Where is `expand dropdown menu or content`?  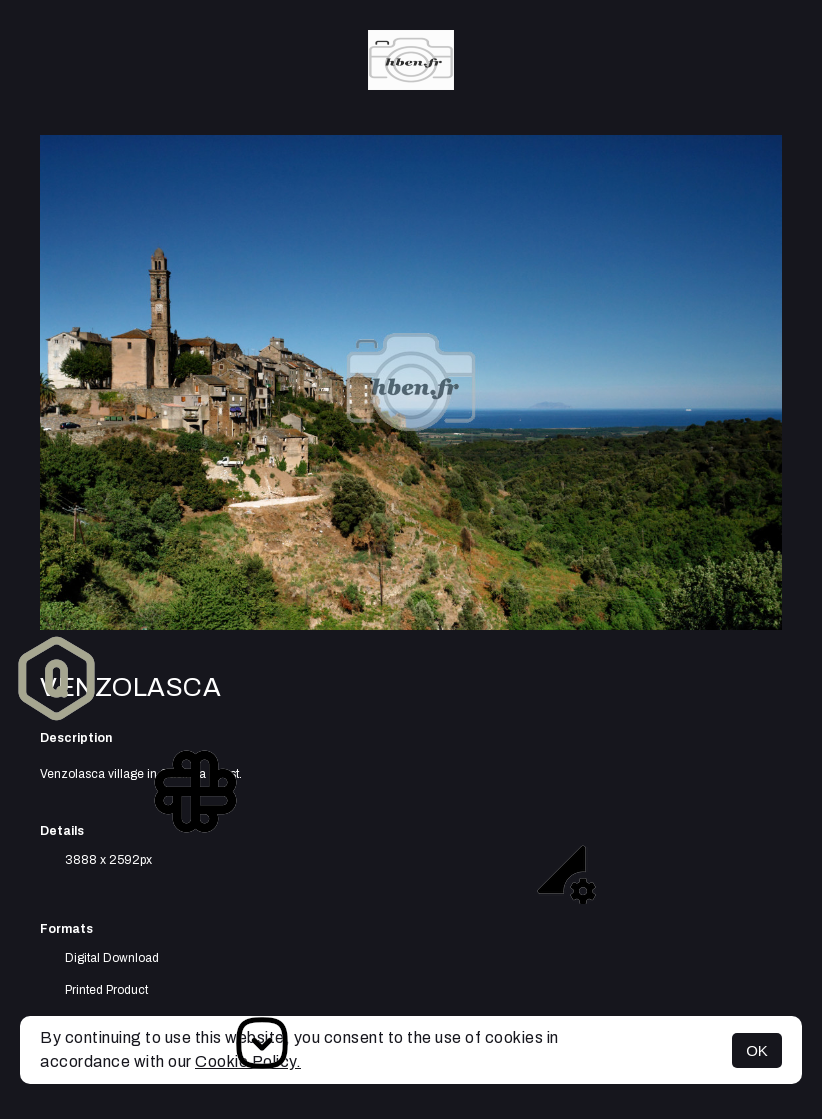
expand dropdown menu or content is located at coordinates (262, 1043).